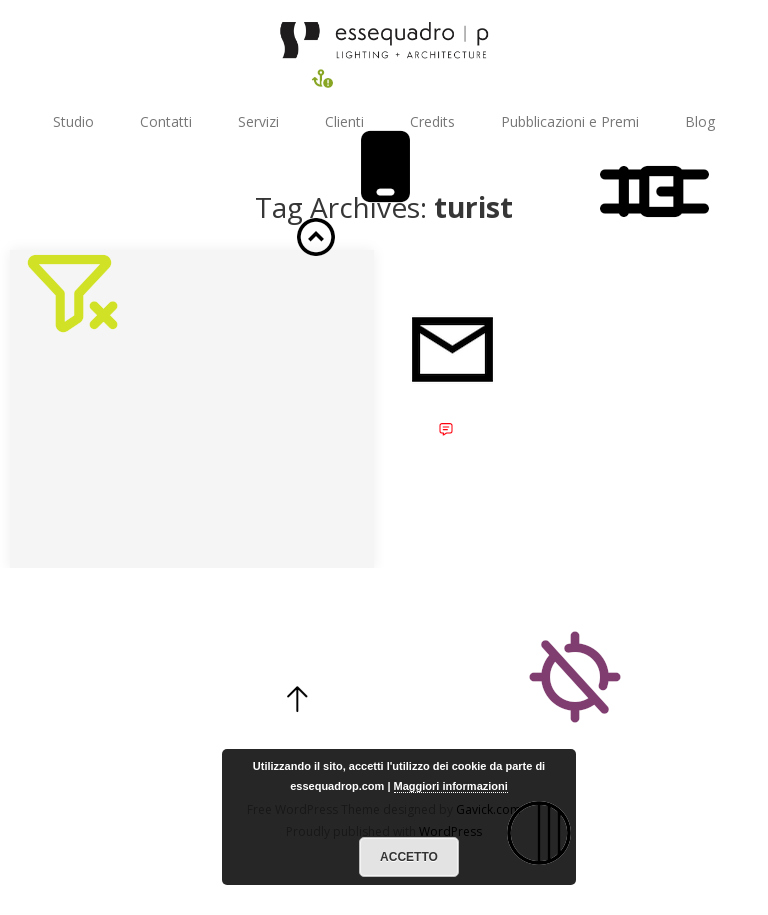  What do you see at coordinates (446, 429) in the screenshot?
I see `open messaging or chat` at bounding box center [446, 429].